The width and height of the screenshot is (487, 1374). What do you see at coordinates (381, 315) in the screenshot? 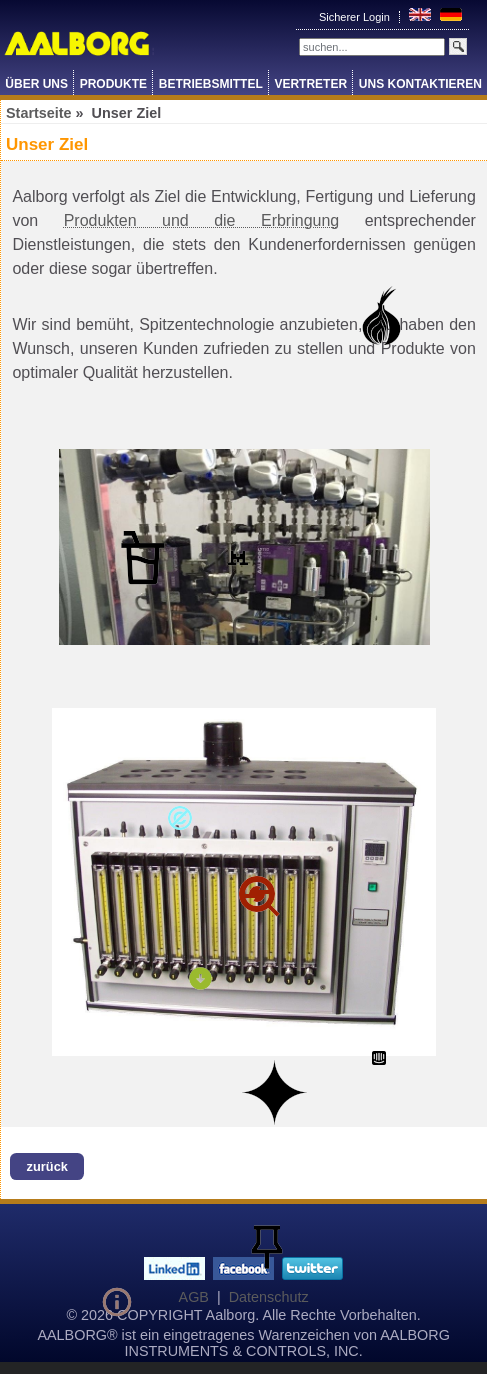
I see `launch the Tor browser for anonymous browsing` at bounding box center [381, 315].